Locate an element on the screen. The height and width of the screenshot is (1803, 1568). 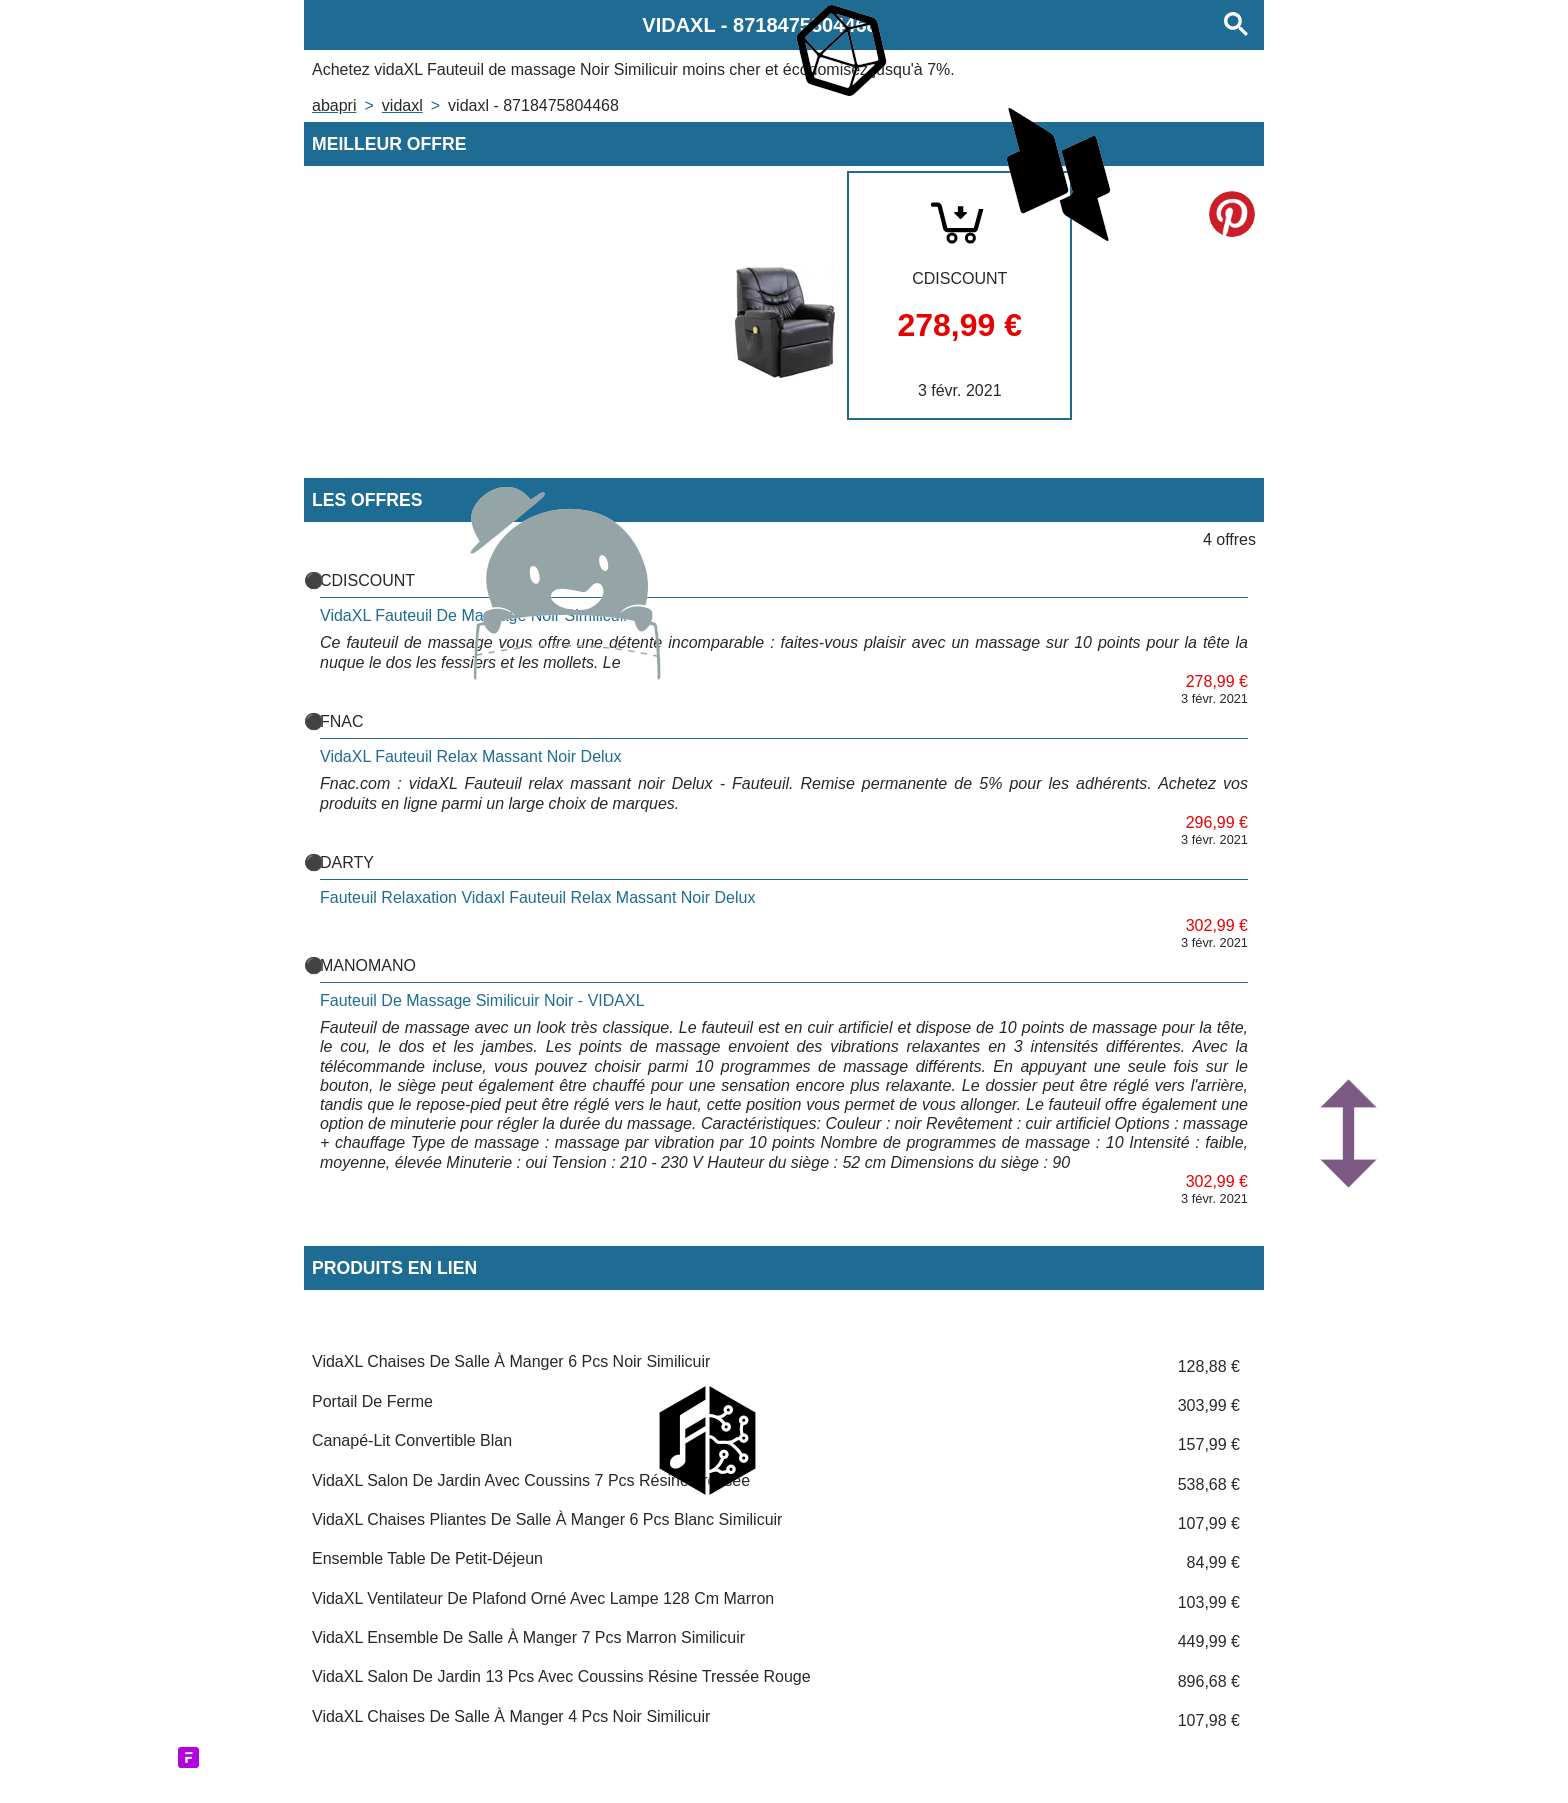
expand content vertically is located at coordinates (1348, 1133).